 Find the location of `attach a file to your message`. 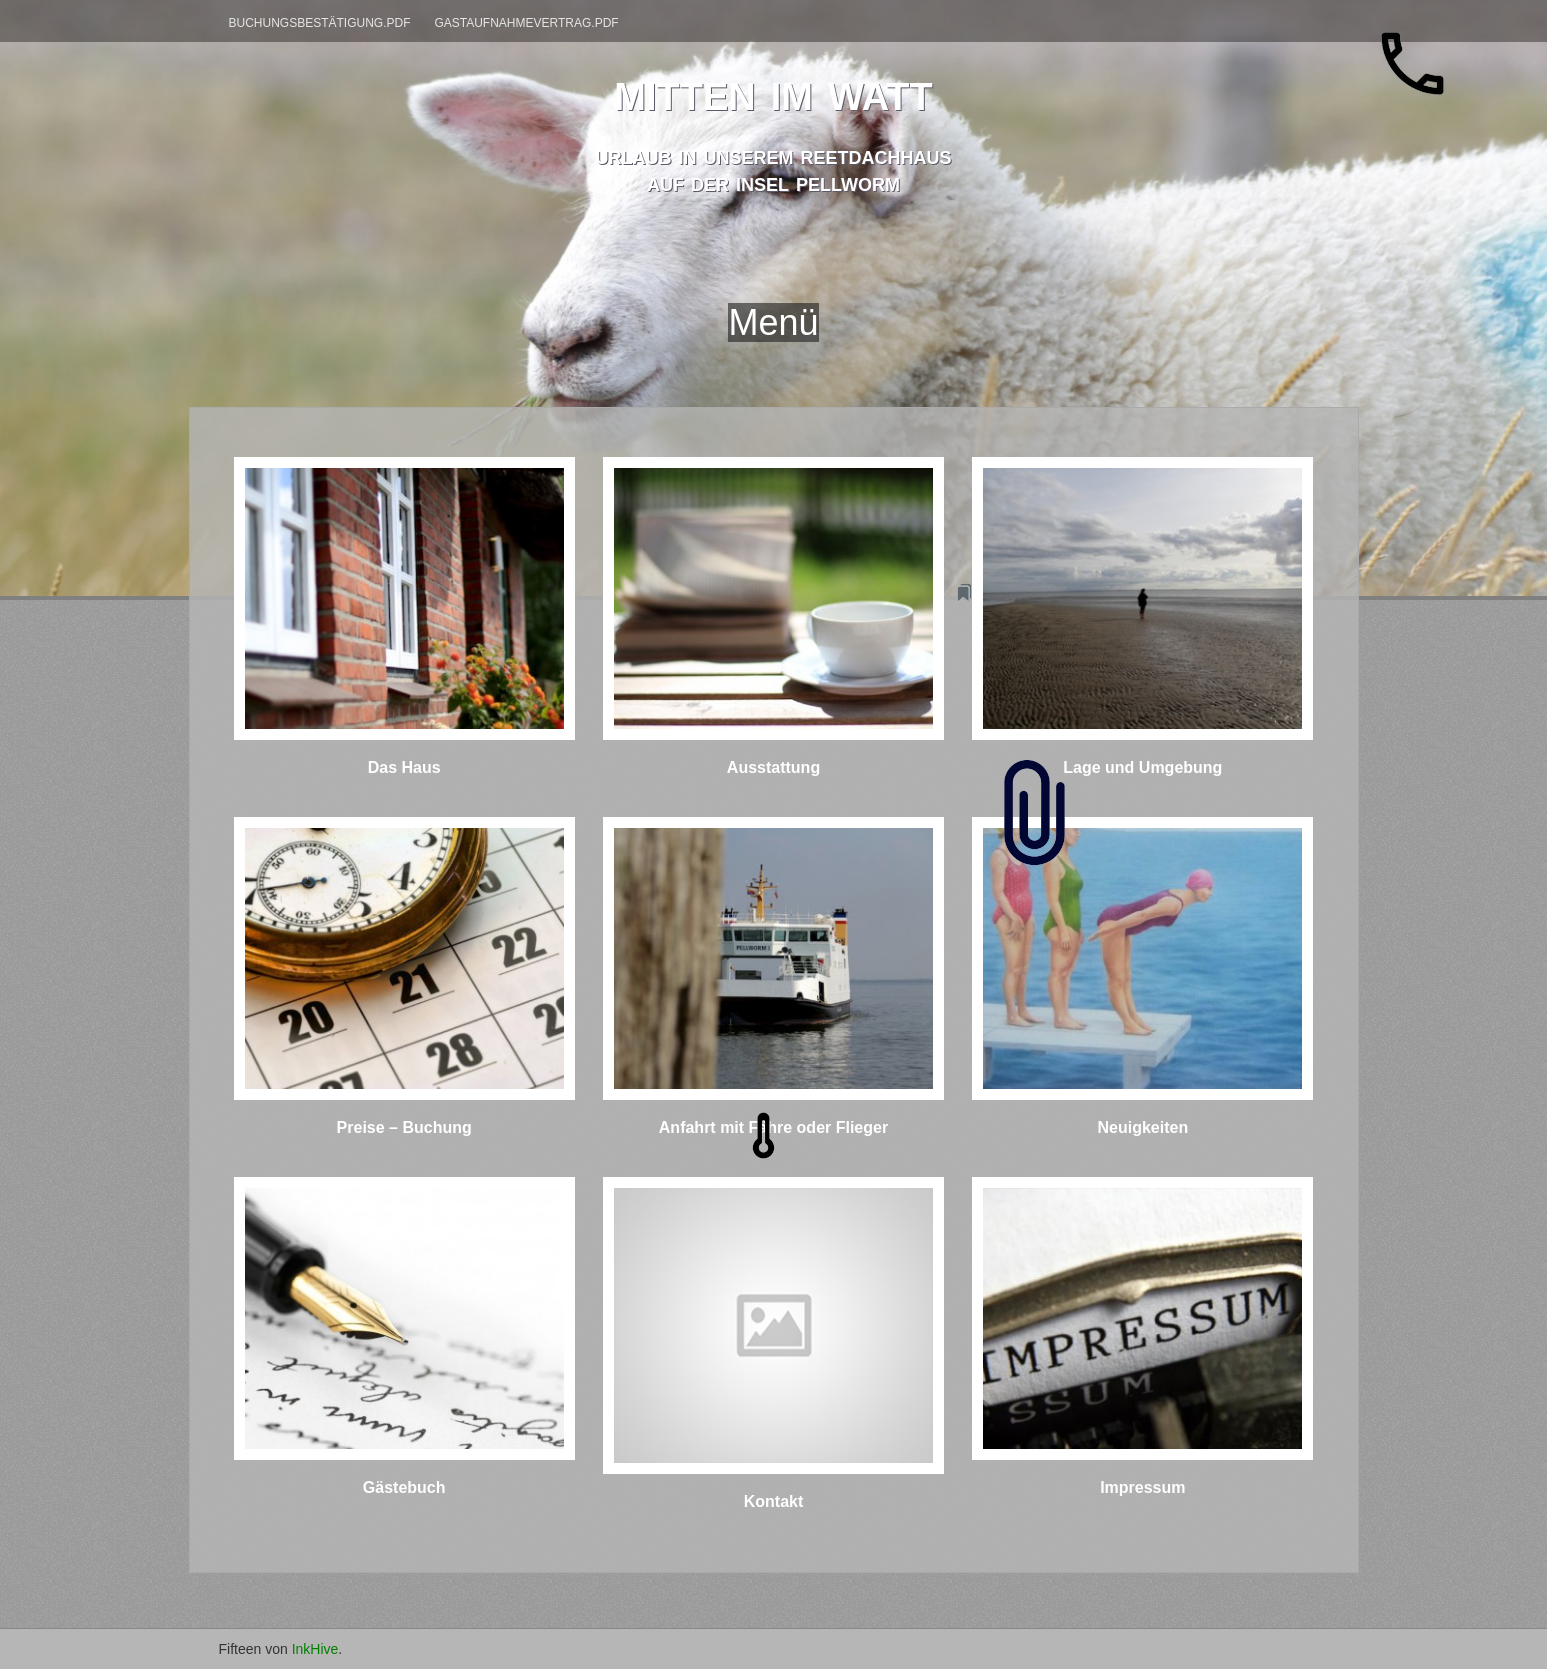

attach a file to your message is located at coordinates (1034, 812).